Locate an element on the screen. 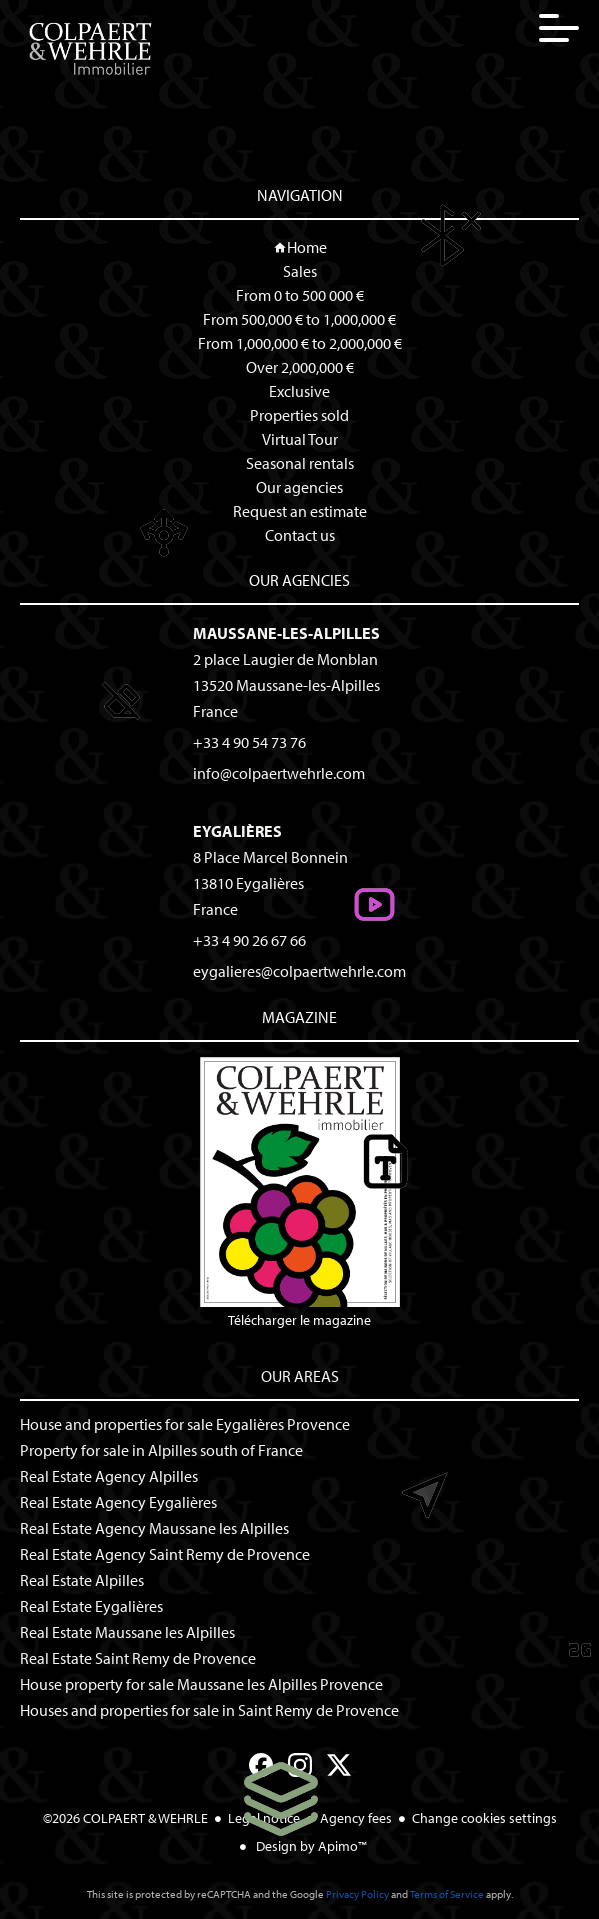 This screenshot has height=1919, width=599. open a text or typography file is located at coordinates (385, 1161).